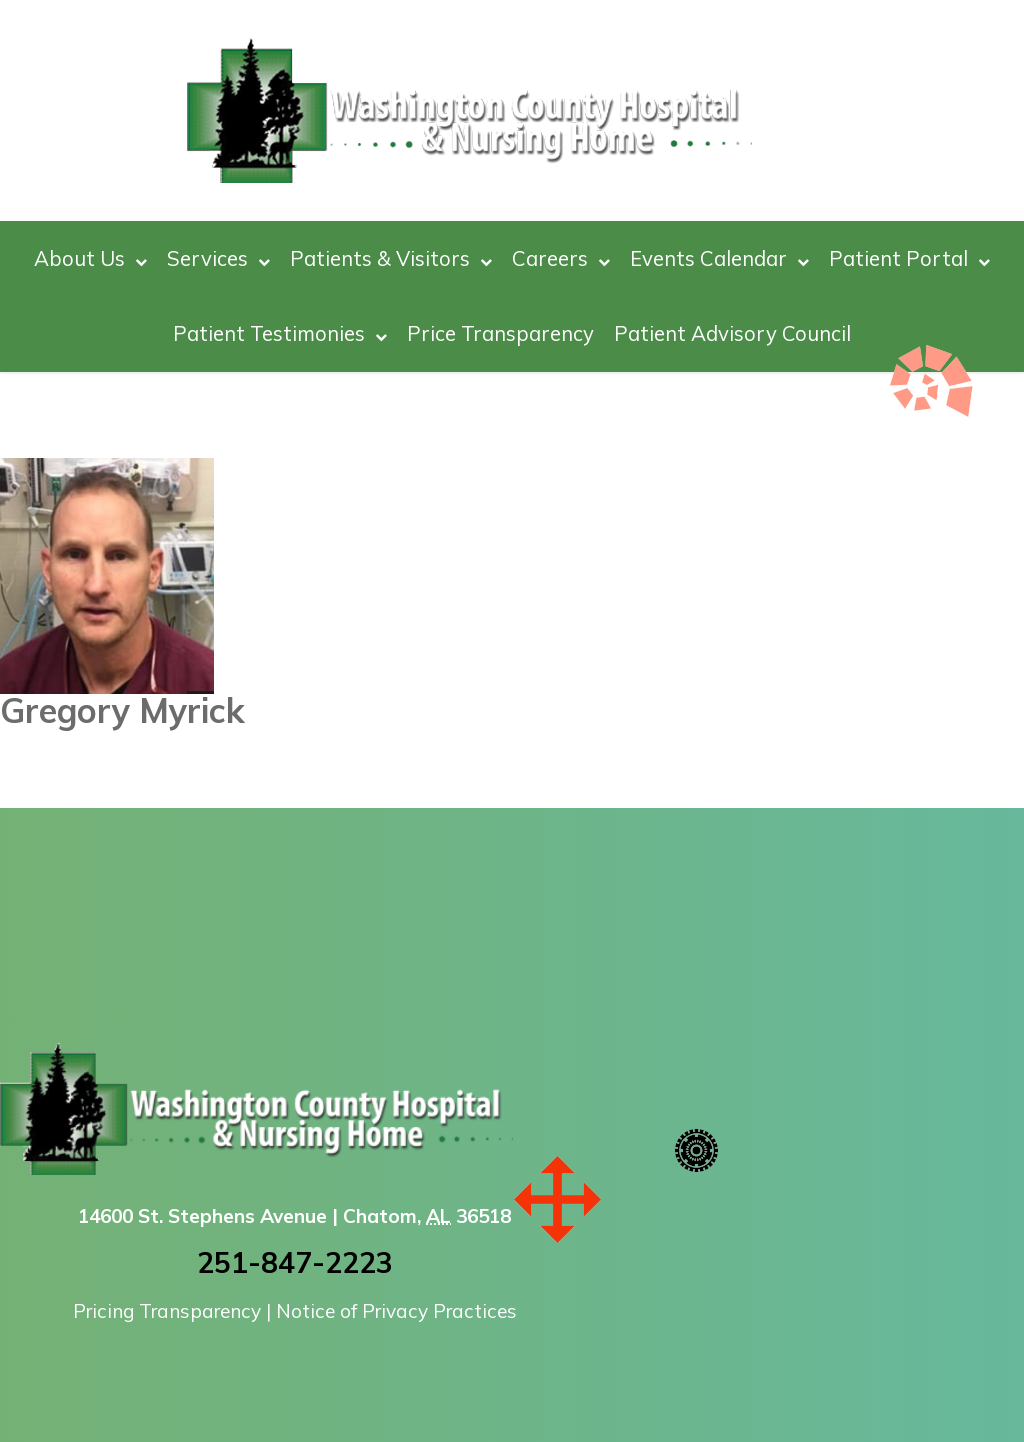  What do you see at coordinates (557, 1199) in the screenshot?
I see `move or reposition an element` at bounding box center [557, 1199].